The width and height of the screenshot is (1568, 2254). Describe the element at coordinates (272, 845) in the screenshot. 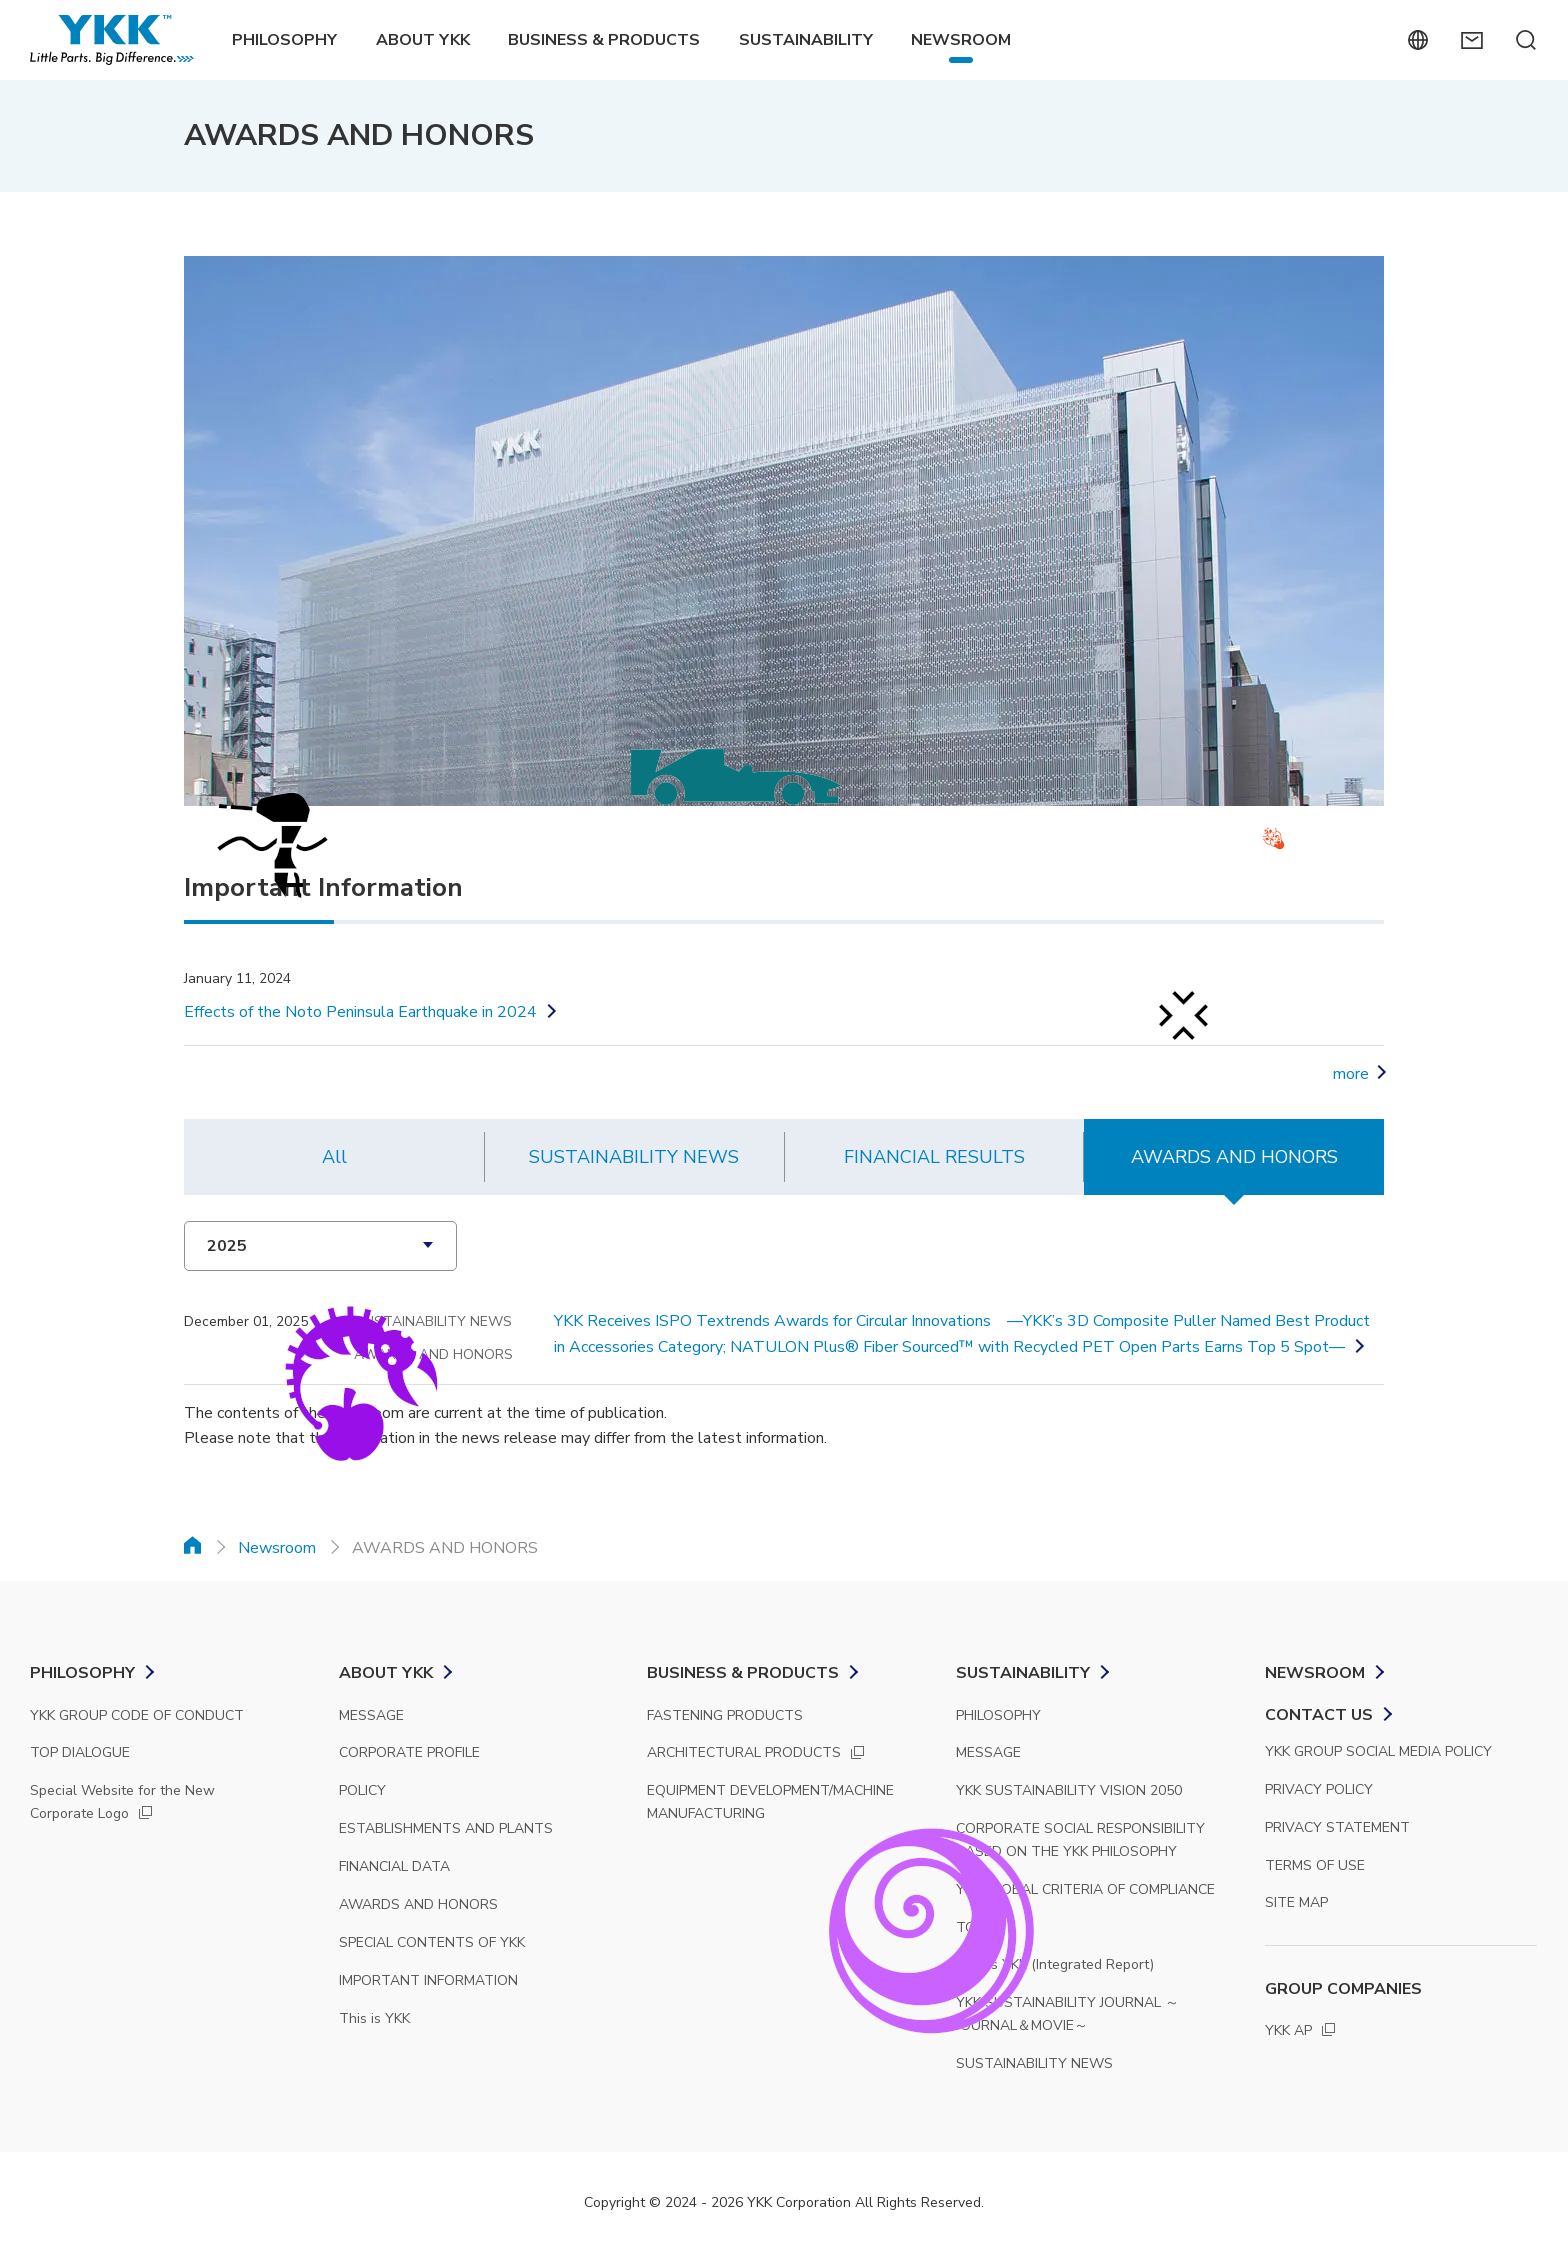

I see `access boat engine controls or settings` at that location.